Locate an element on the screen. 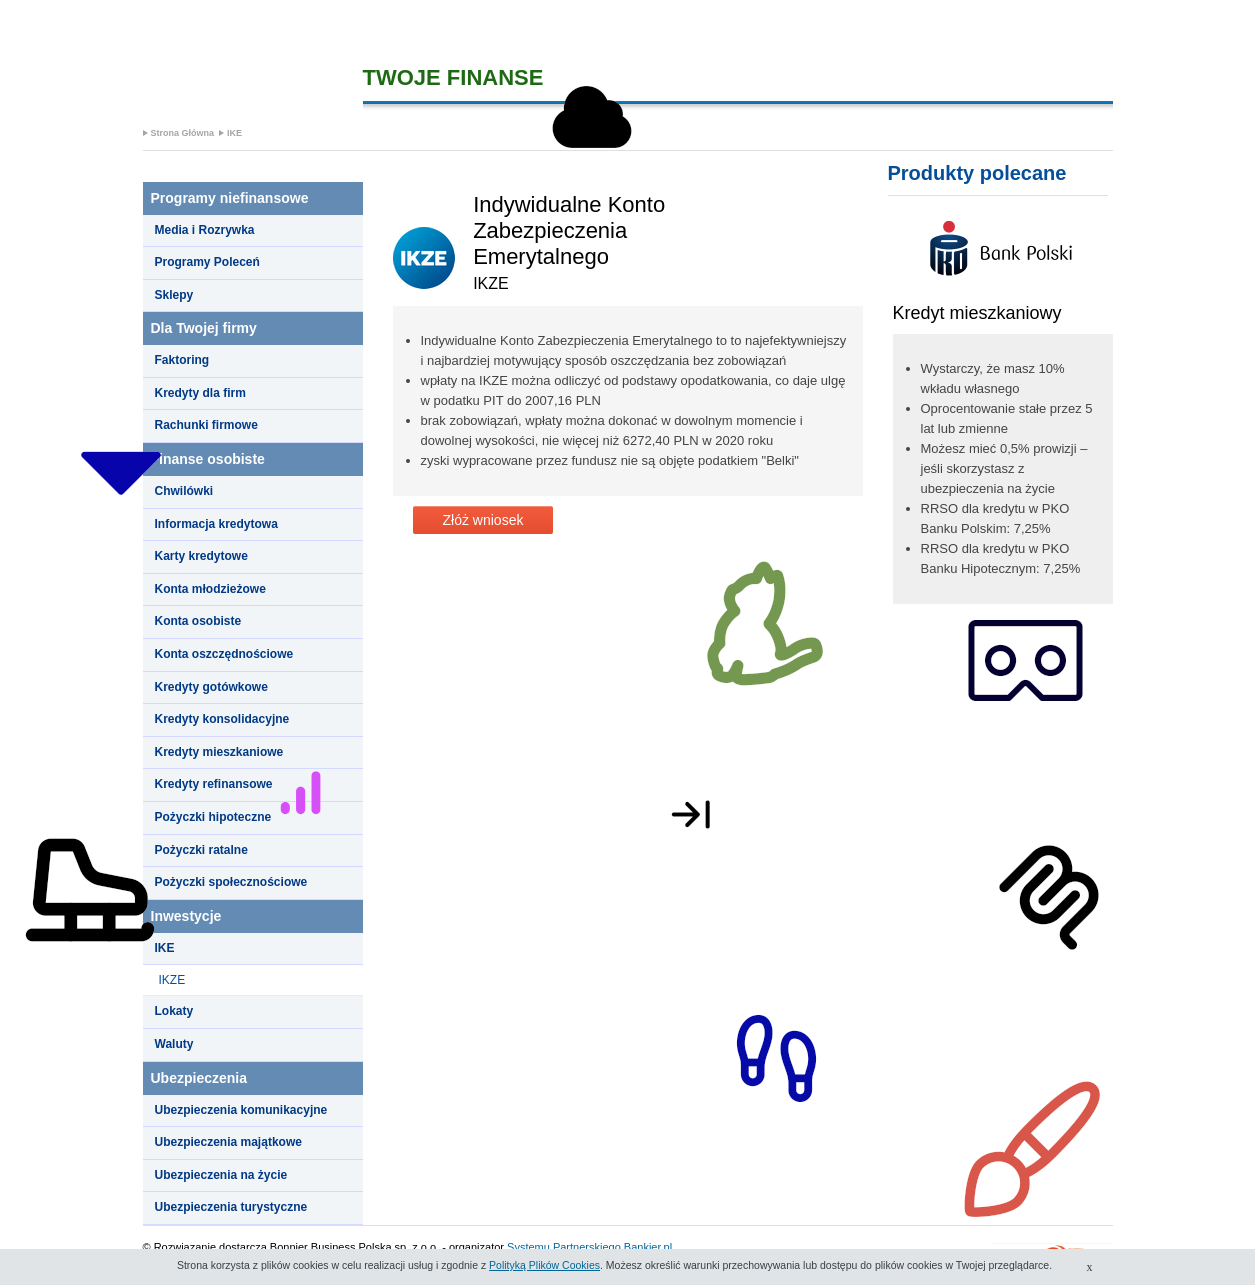  indicates medium cellular signal strength is located at coordinates (319, 782).